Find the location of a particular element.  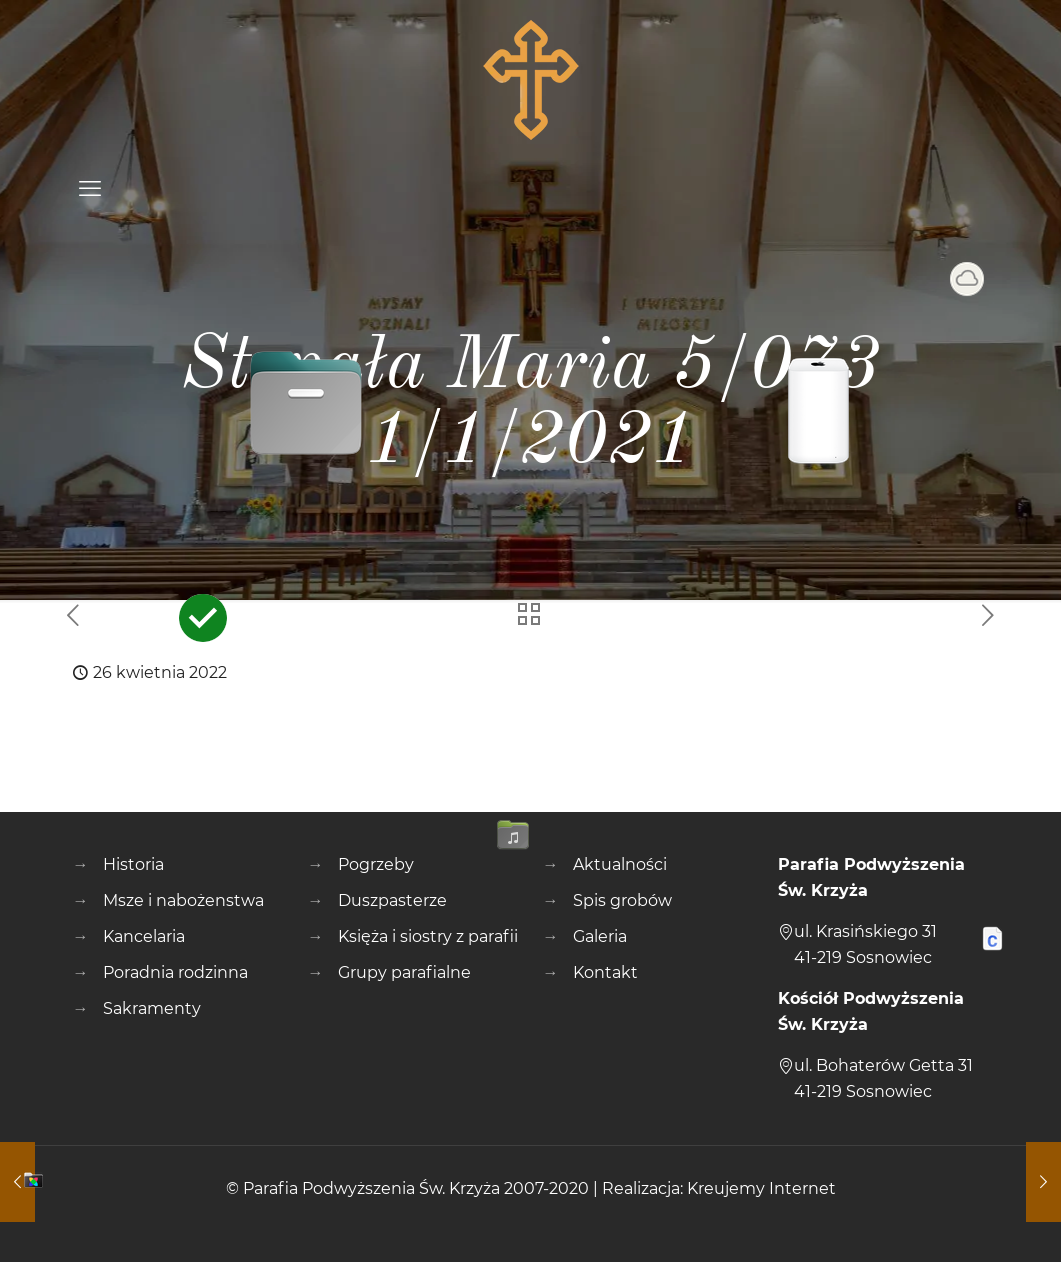

indicates file is synced with Dropbox cloud storage is located at coordinates (967, 279).